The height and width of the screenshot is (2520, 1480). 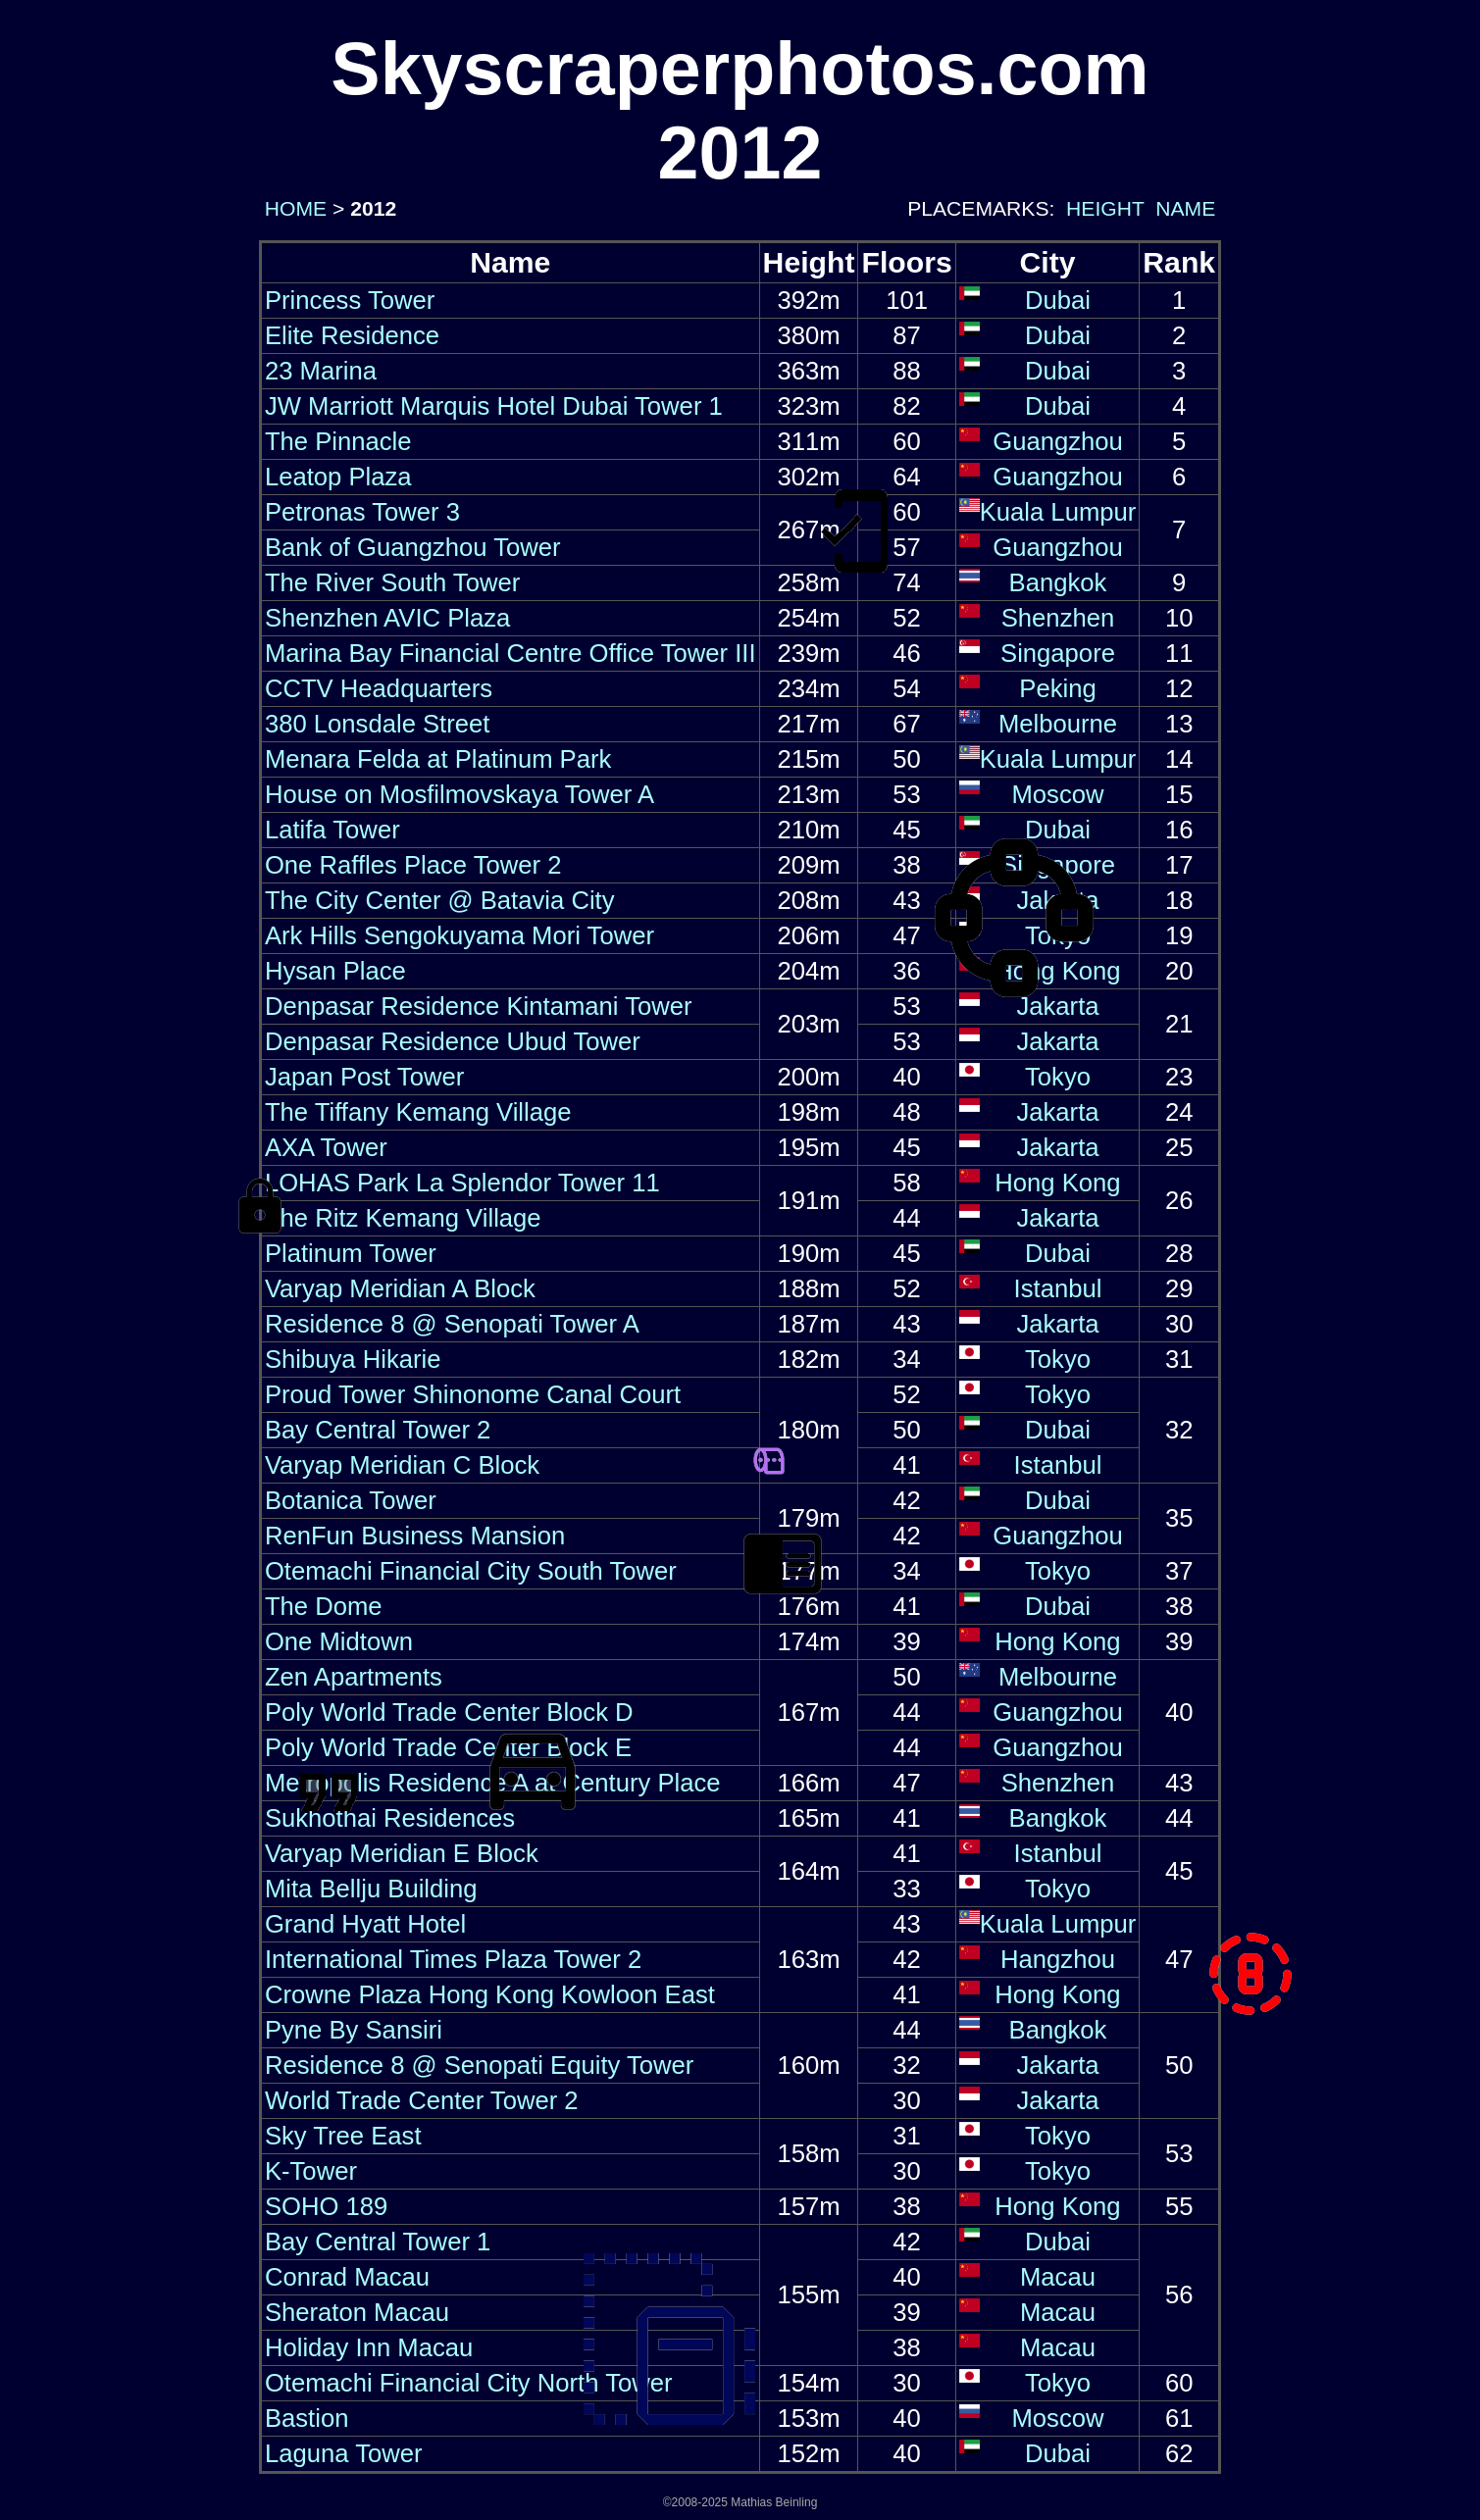 What do you see at coordinates (260, 1207) in the screenshot?
I see `lock or secure this item` at bounding box center [260, 1207].